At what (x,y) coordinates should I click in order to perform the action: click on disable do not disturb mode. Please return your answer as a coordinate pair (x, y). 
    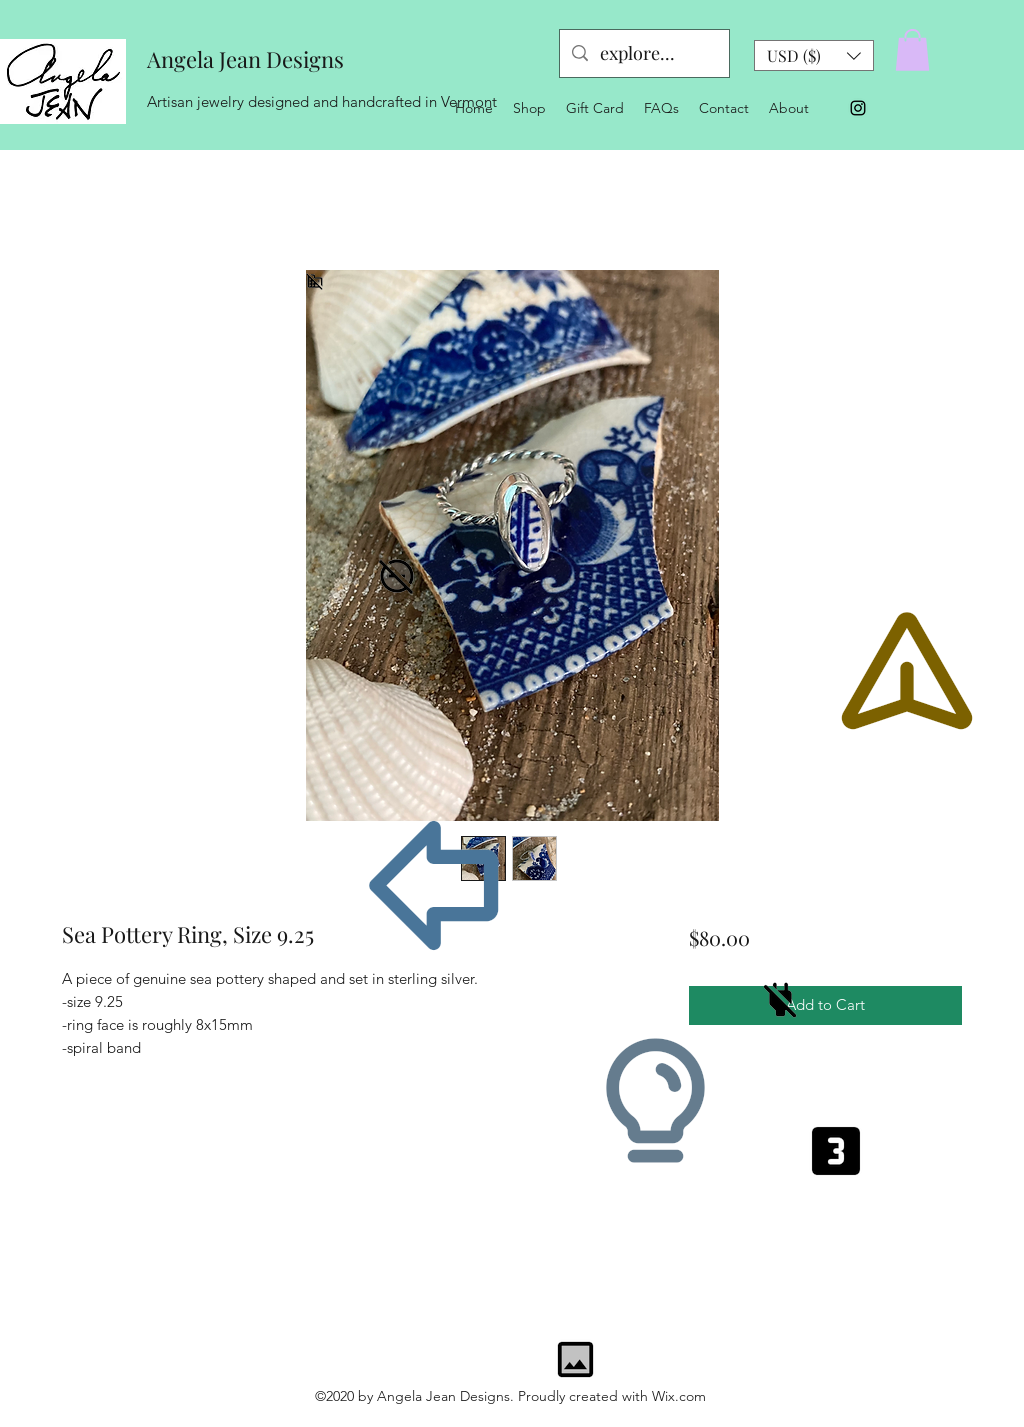
    Looking at the image, I should click on (397, 576).